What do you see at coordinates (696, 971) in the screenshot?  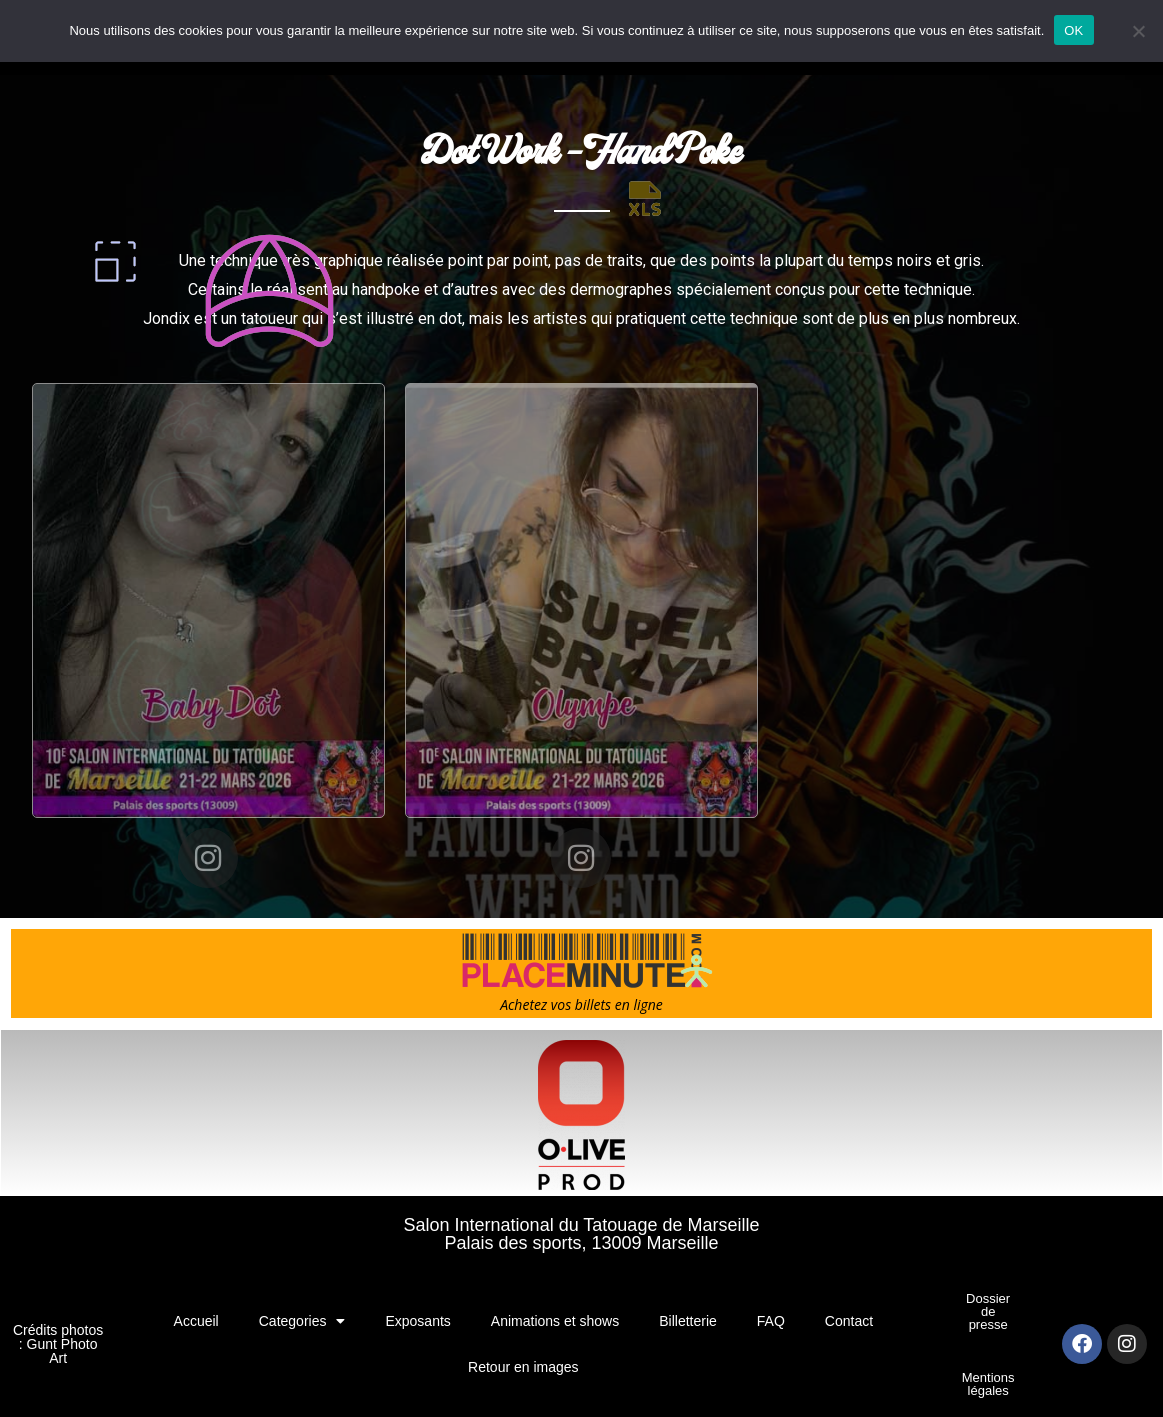 I see `view user profile` at bounding box center [696, 971].